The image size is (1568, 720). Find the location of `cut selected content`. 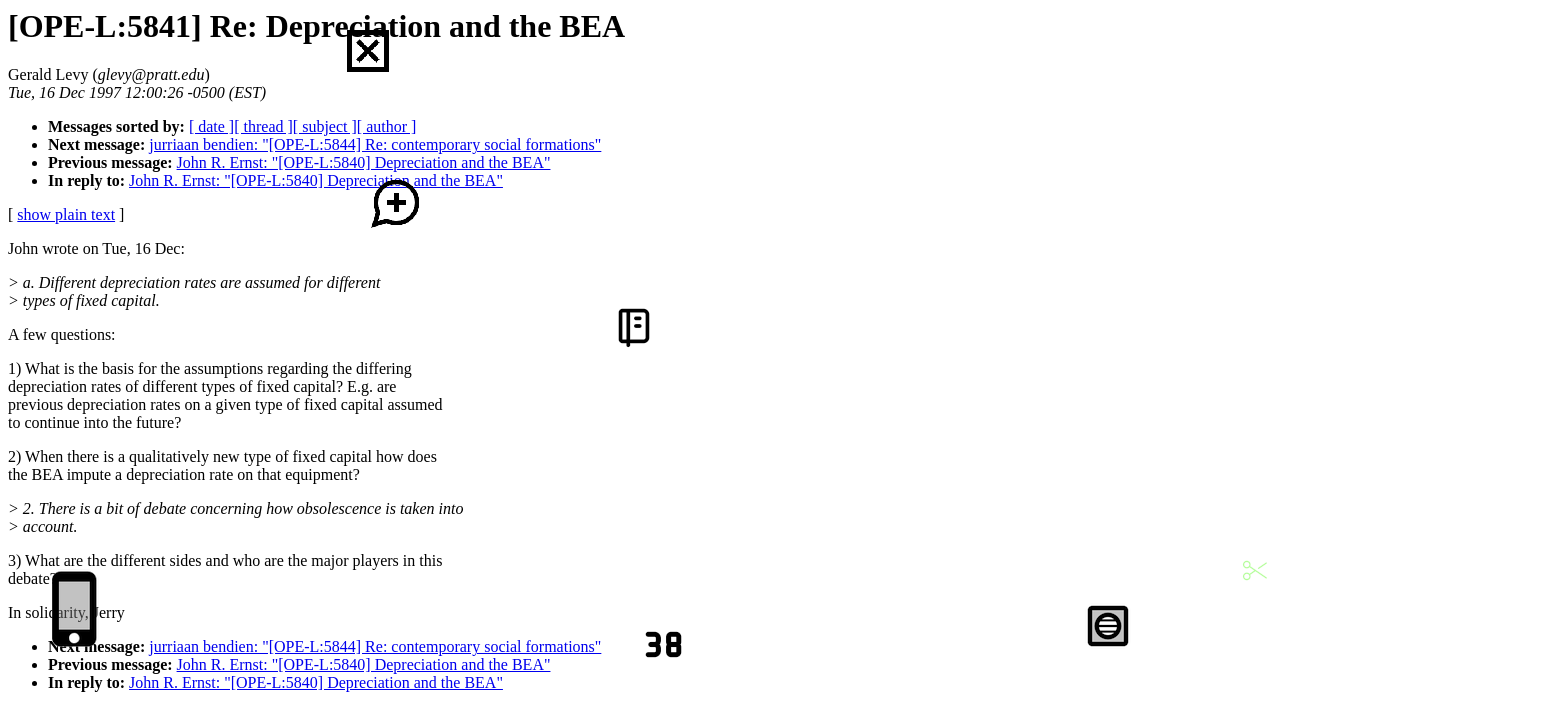

cut selected content is located at coordinates (1254, 570).